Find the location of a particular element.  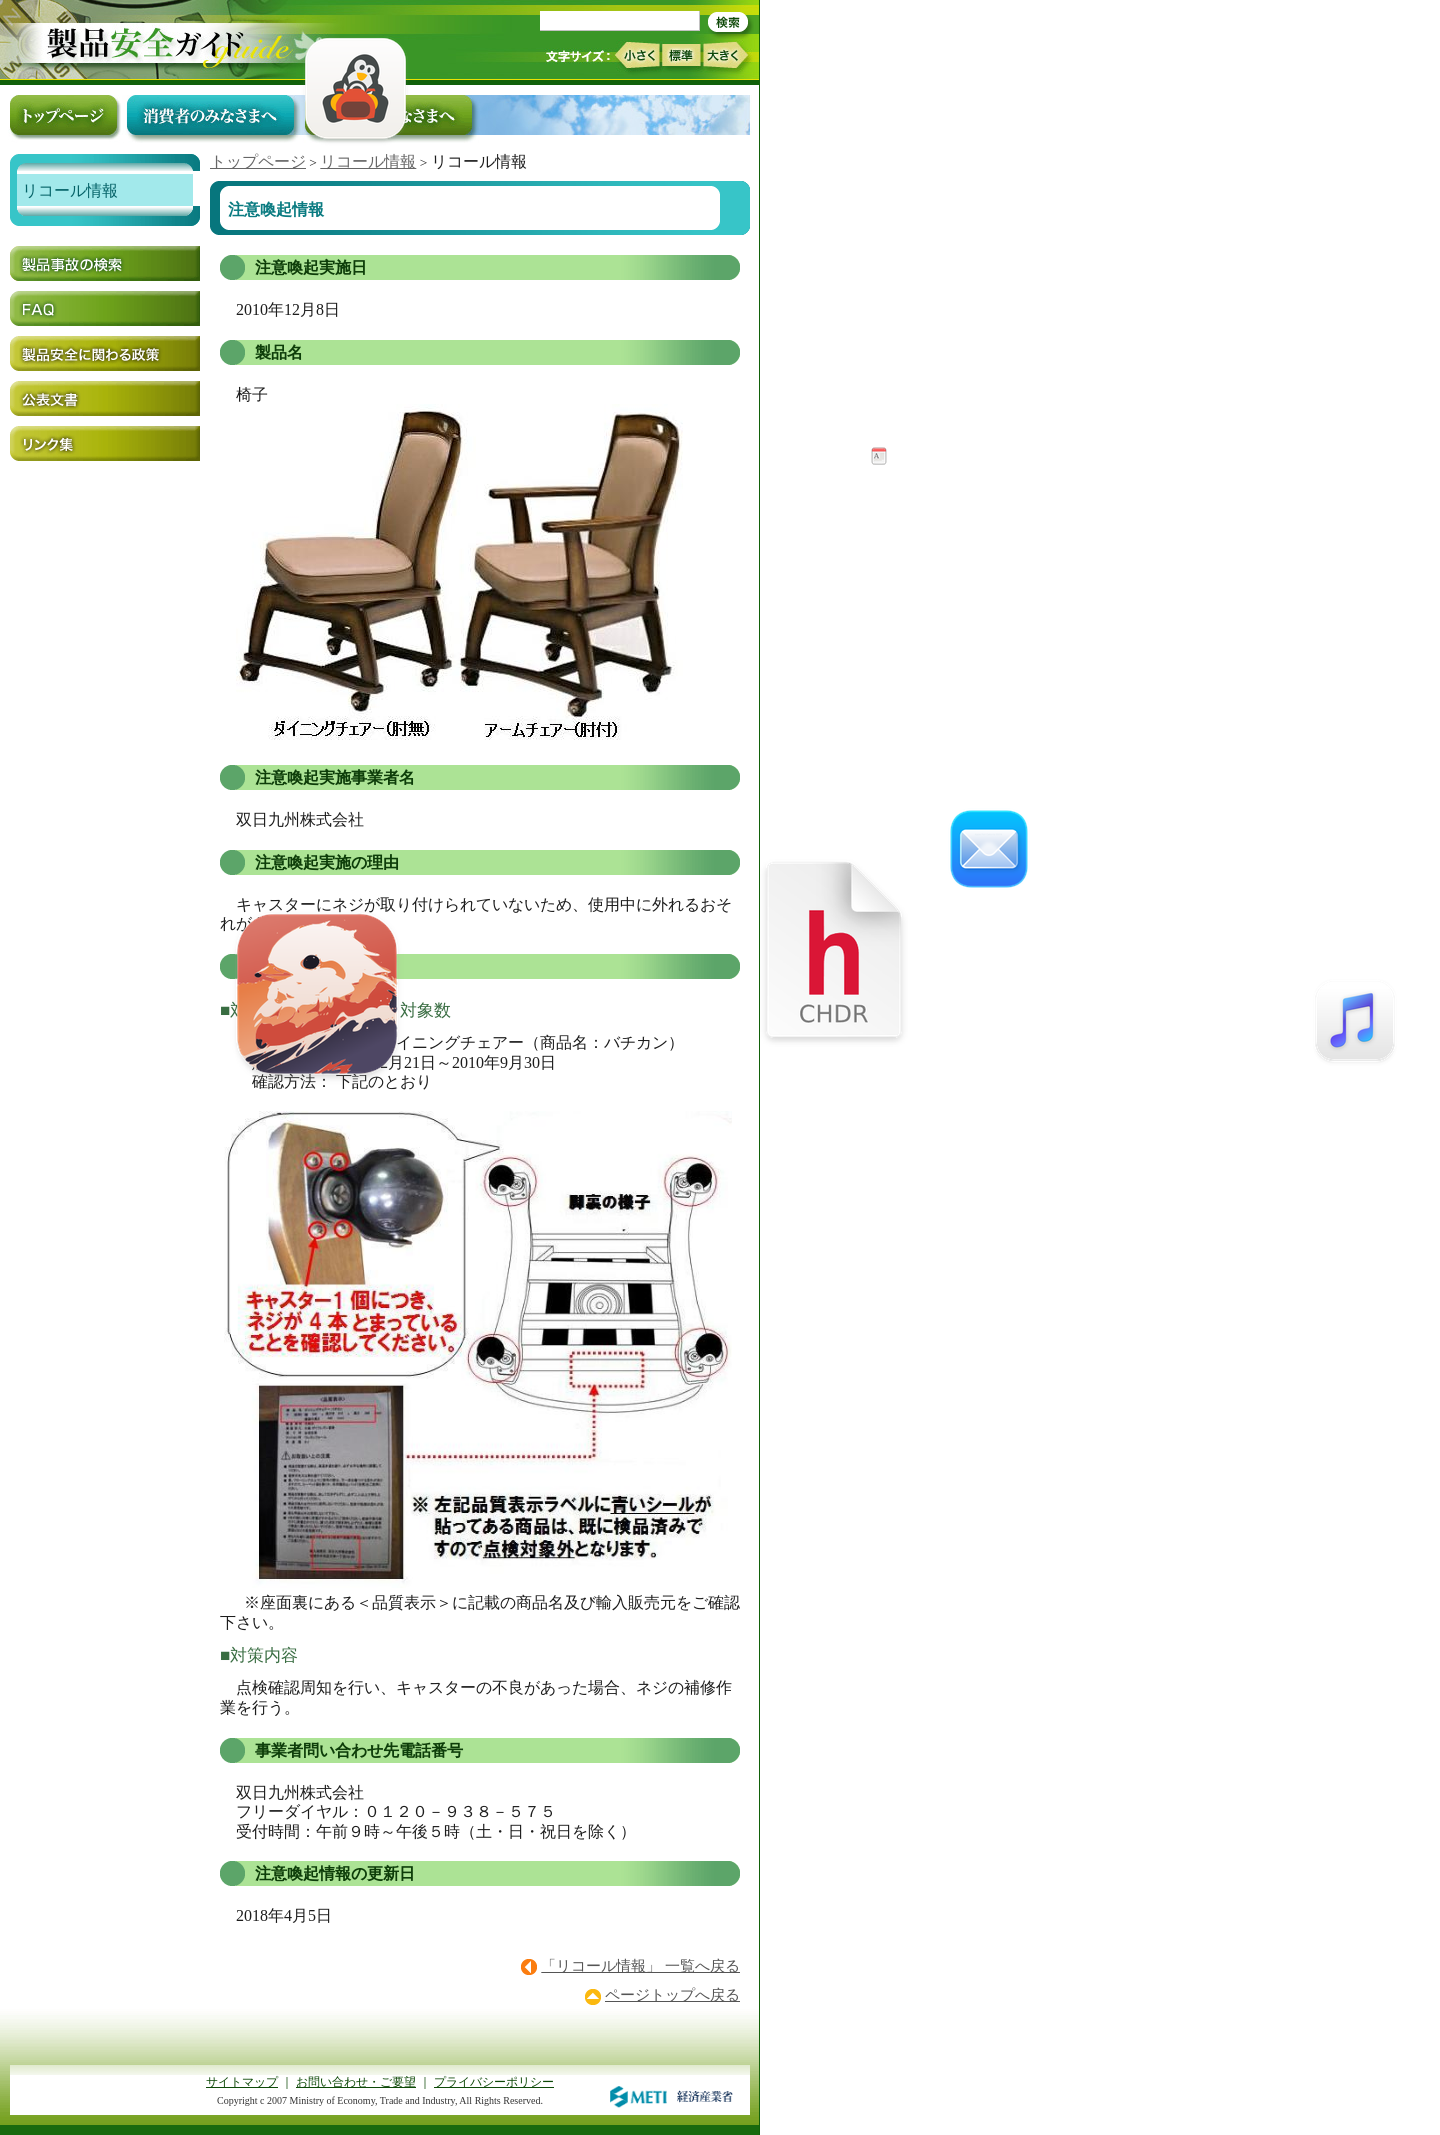

launch supertuxkart racing game is located at coordinates (355, 88).